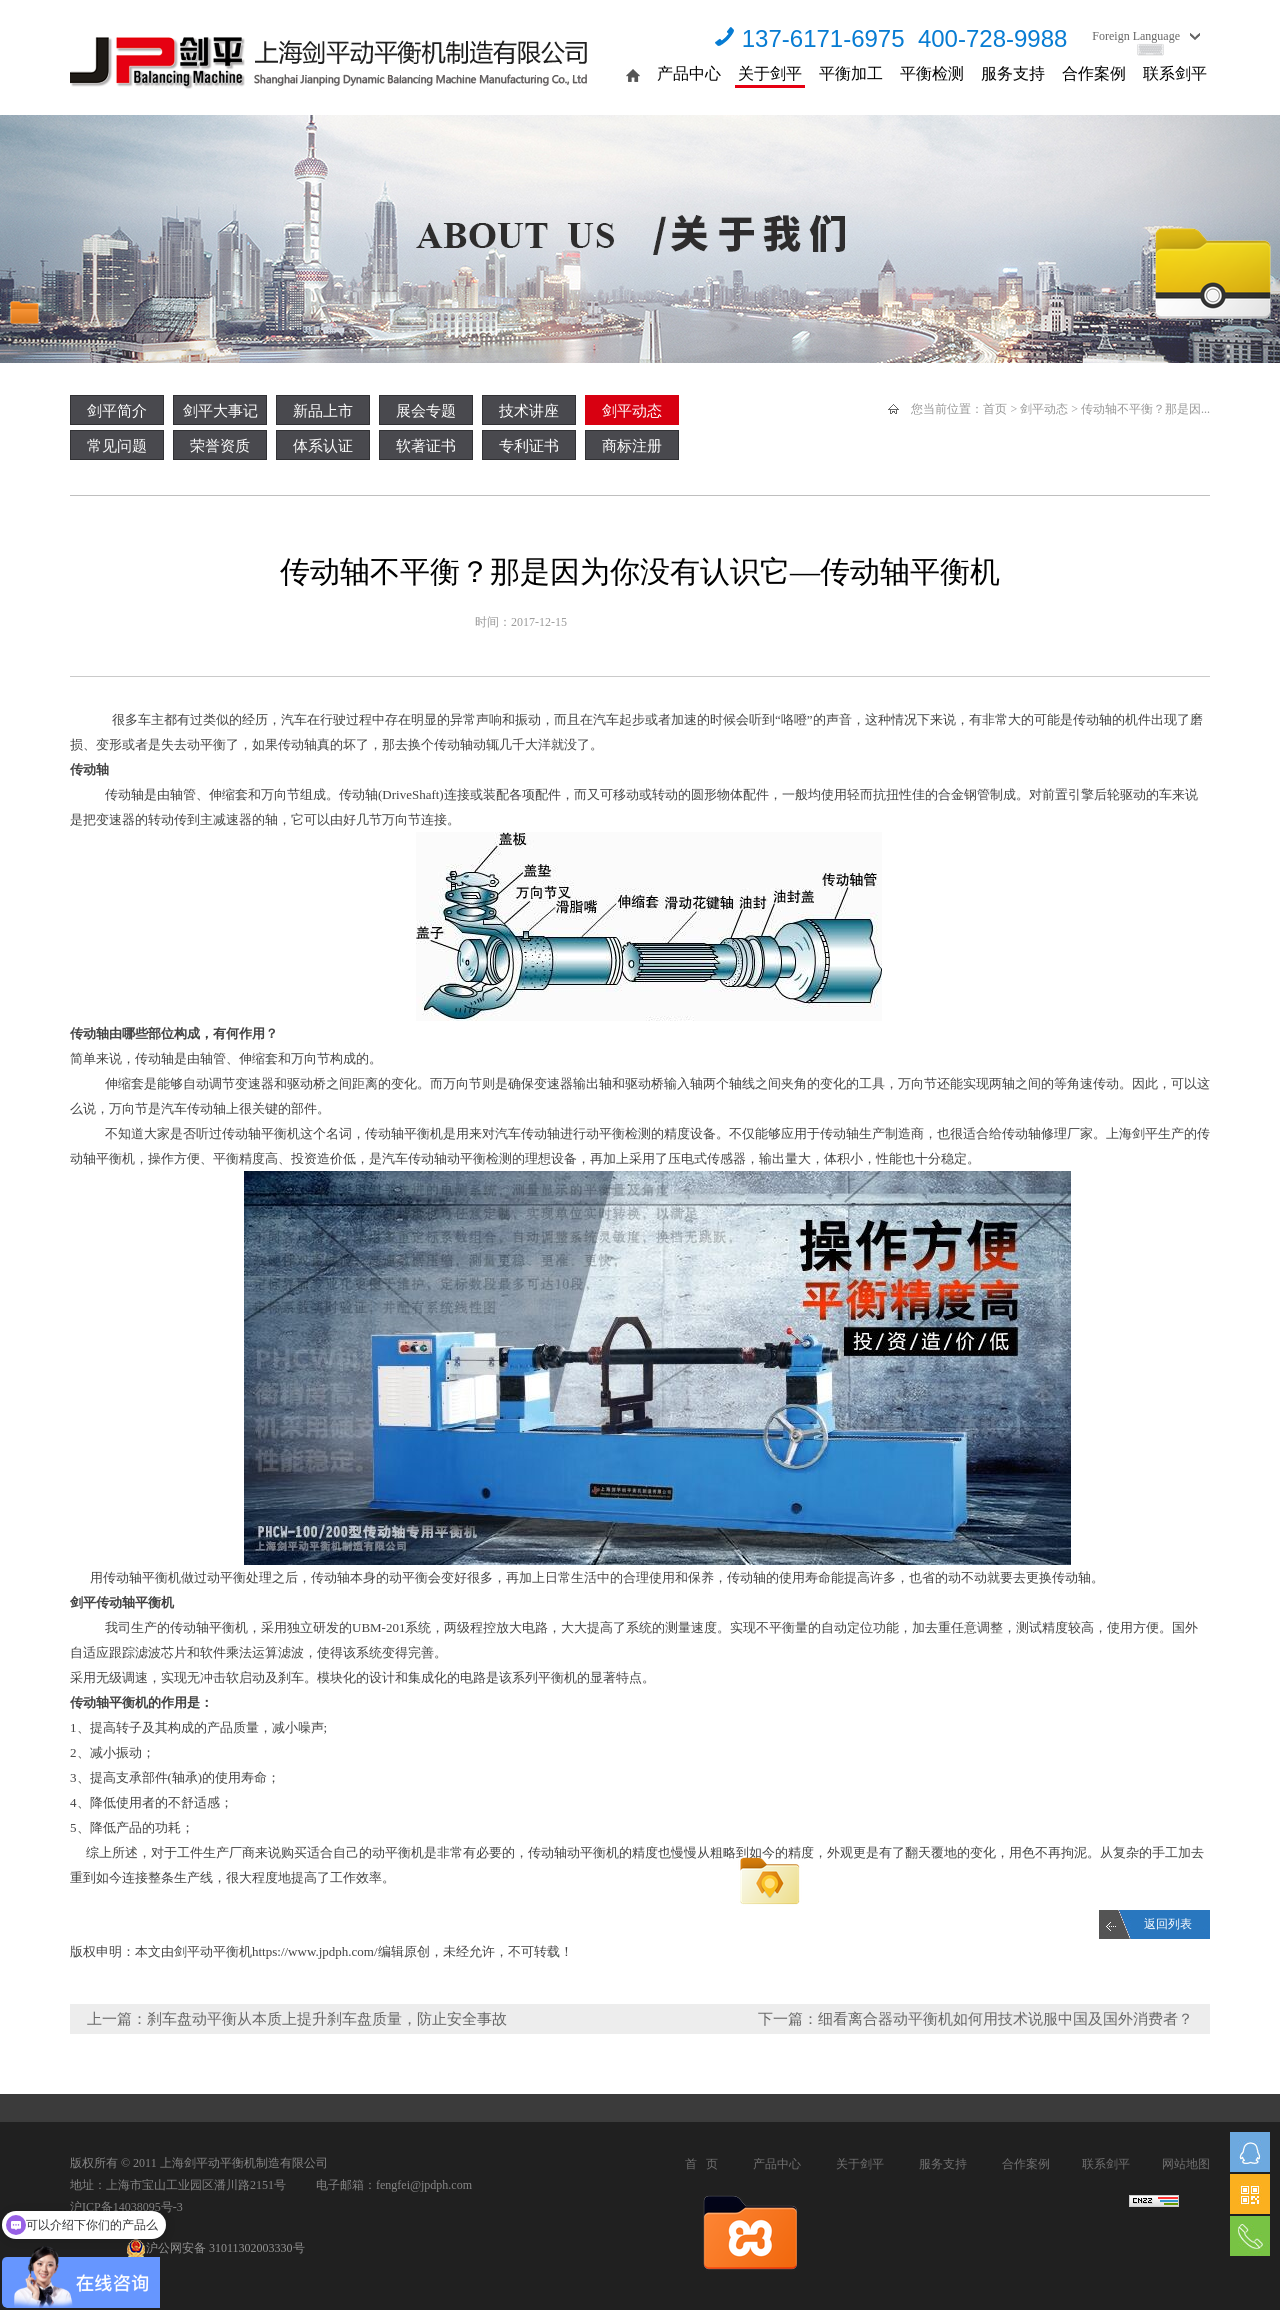 This screenshot has width=1280, height=2310. I want to click on open folder containing Pokémon-related files, so click(1212, 276).